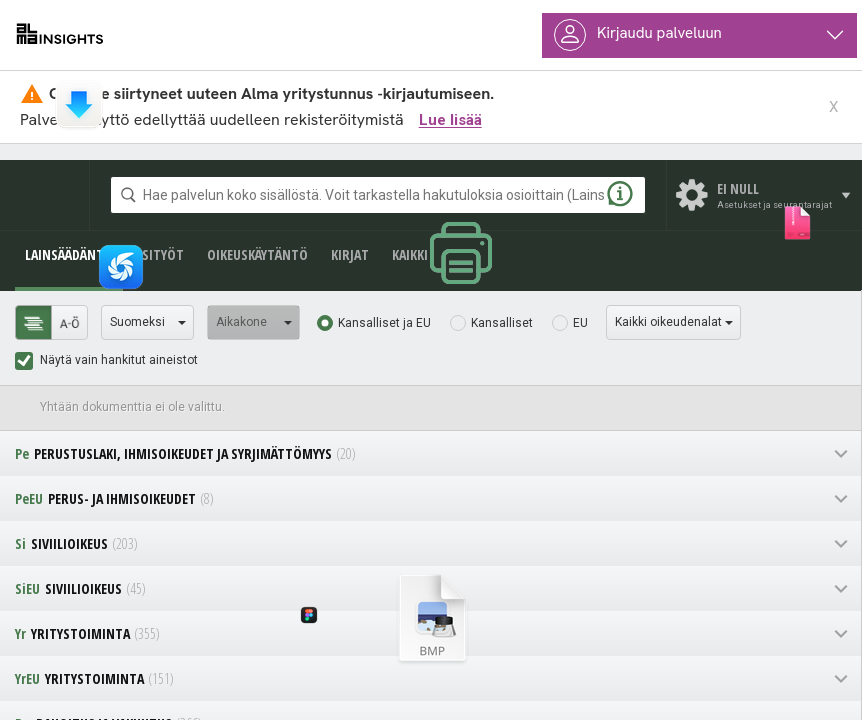 Image resolution: width=862 pixels, height=720 pixels. I want to click on open Figma design application, so click(309, 615).